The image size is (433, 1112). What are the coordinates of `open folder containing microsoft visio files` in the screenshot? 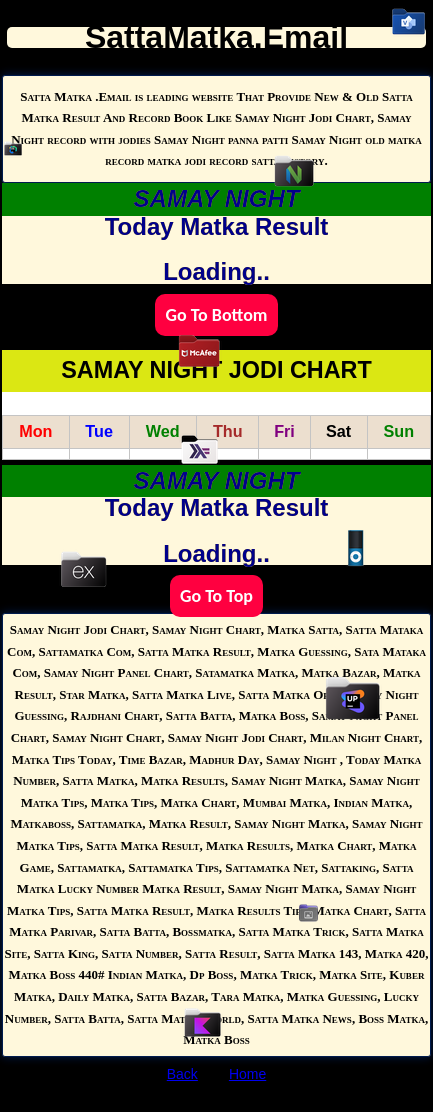 It's located at (408, 22).